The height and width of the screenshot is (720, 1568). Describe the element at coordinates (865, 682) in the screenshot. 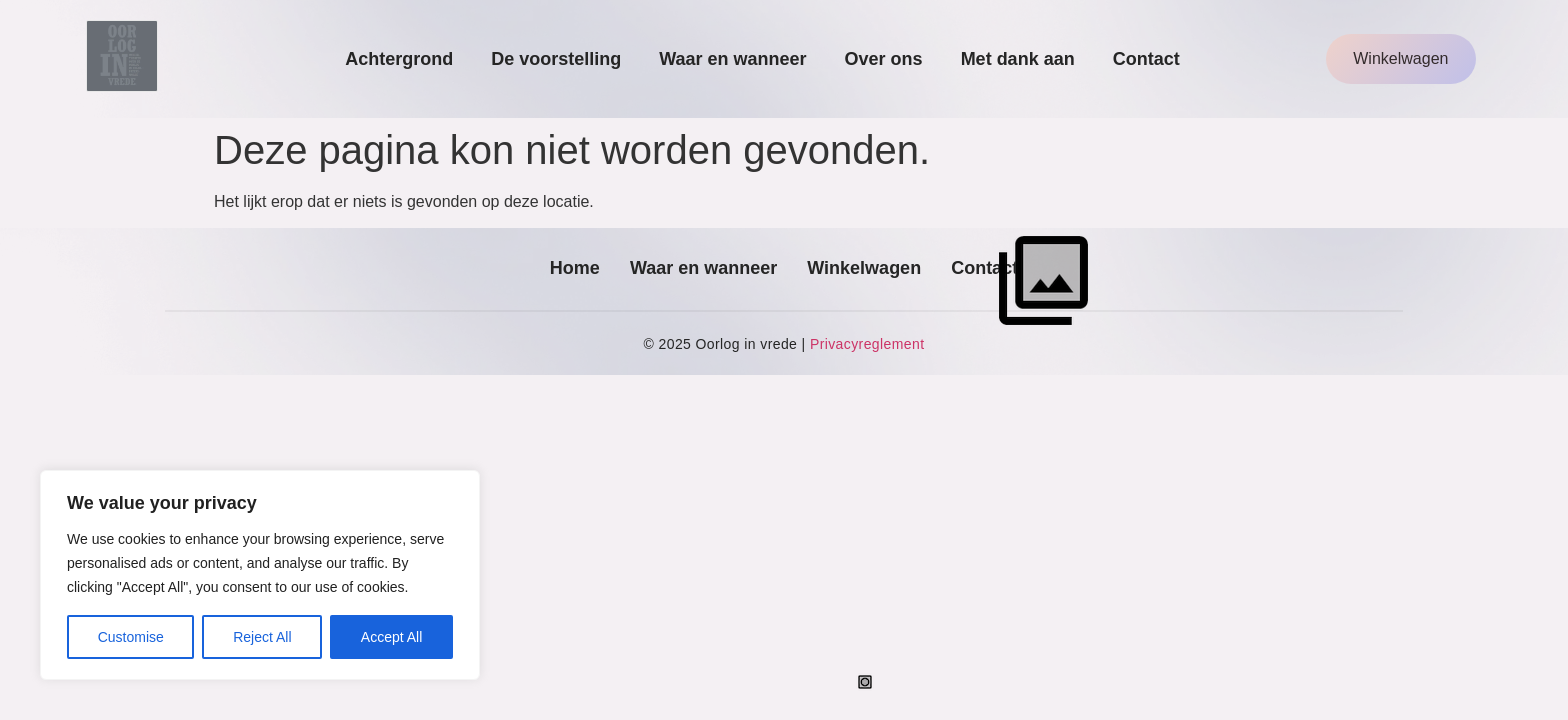

I see `access heating, ventilation, and air conditioning controls` at that location.